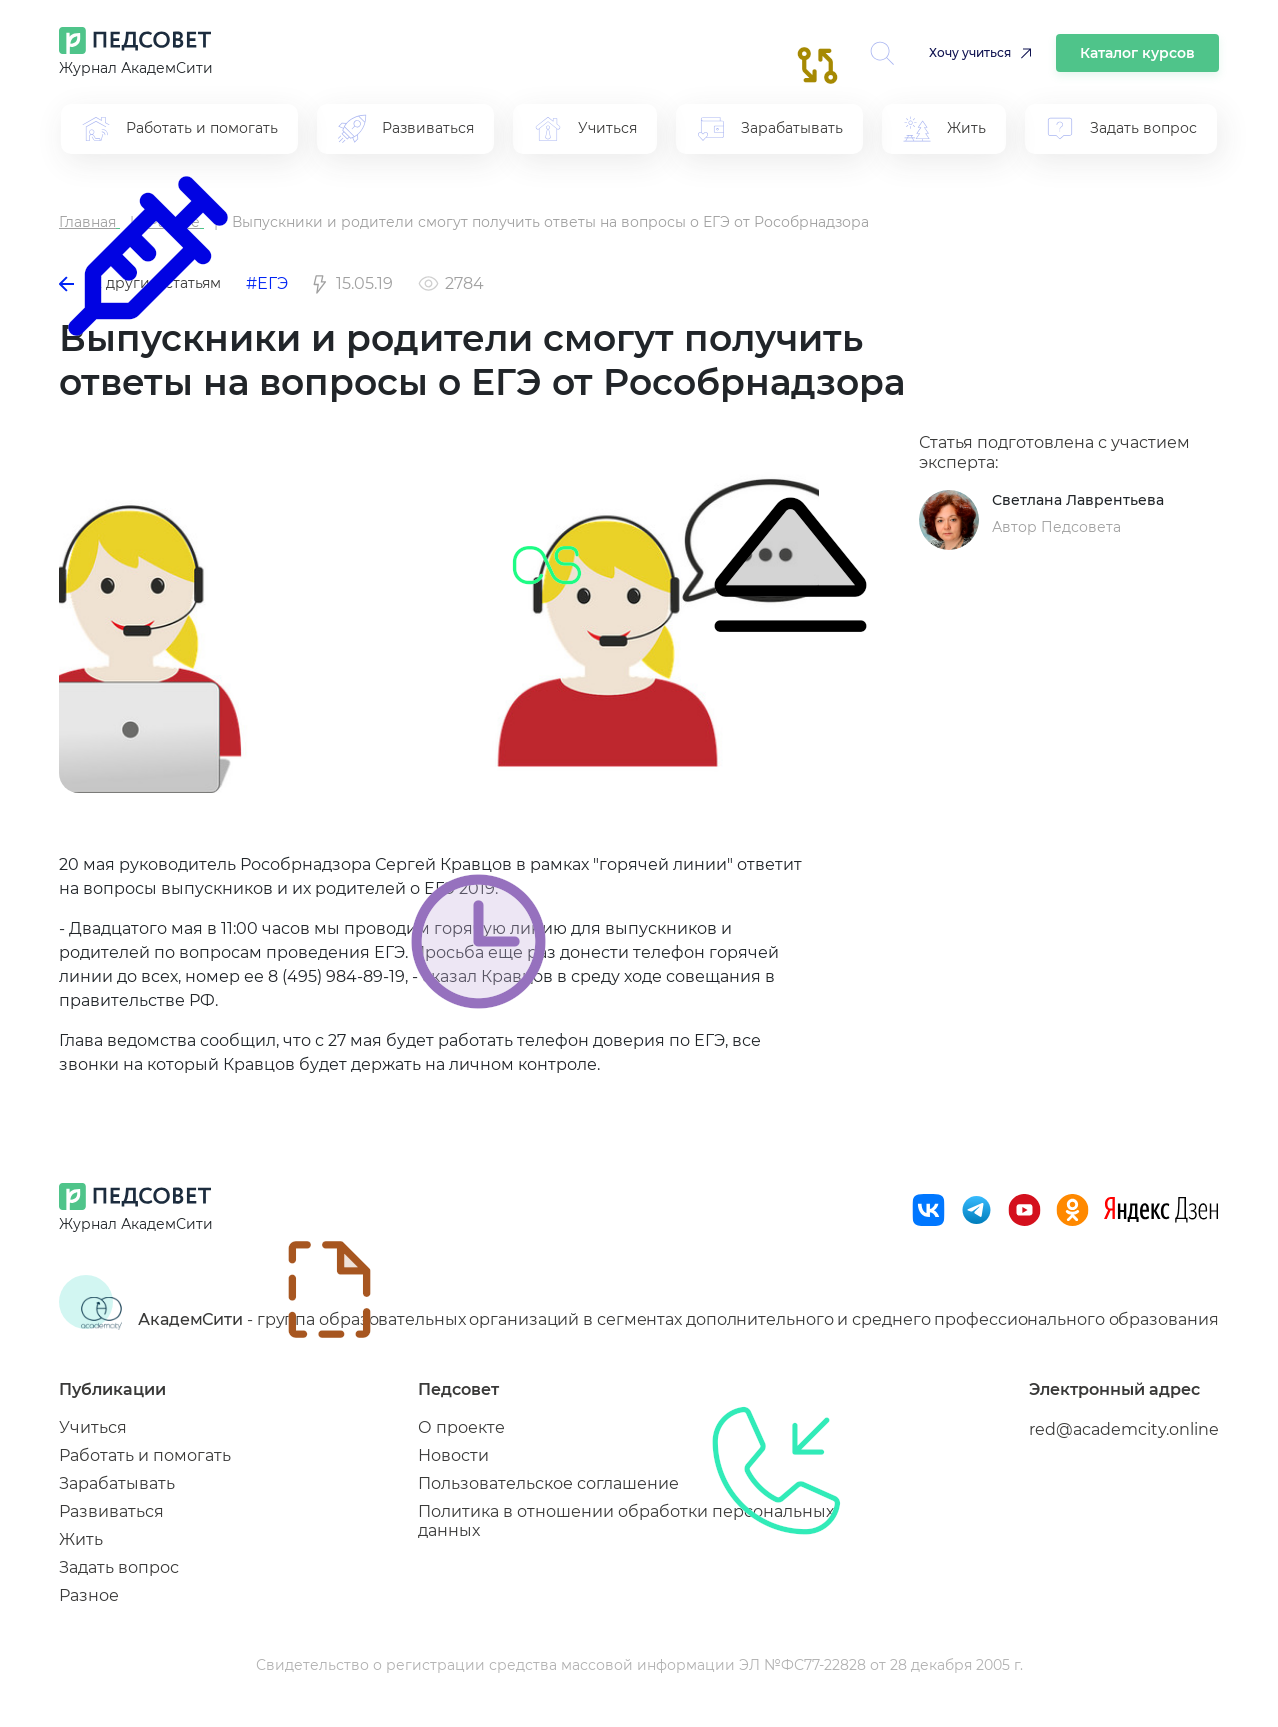  What do you see at coordinates (329, 1289) in the screenshot?
I see `indicates a draft or incomplete file` at bounding box center [329, 1289].